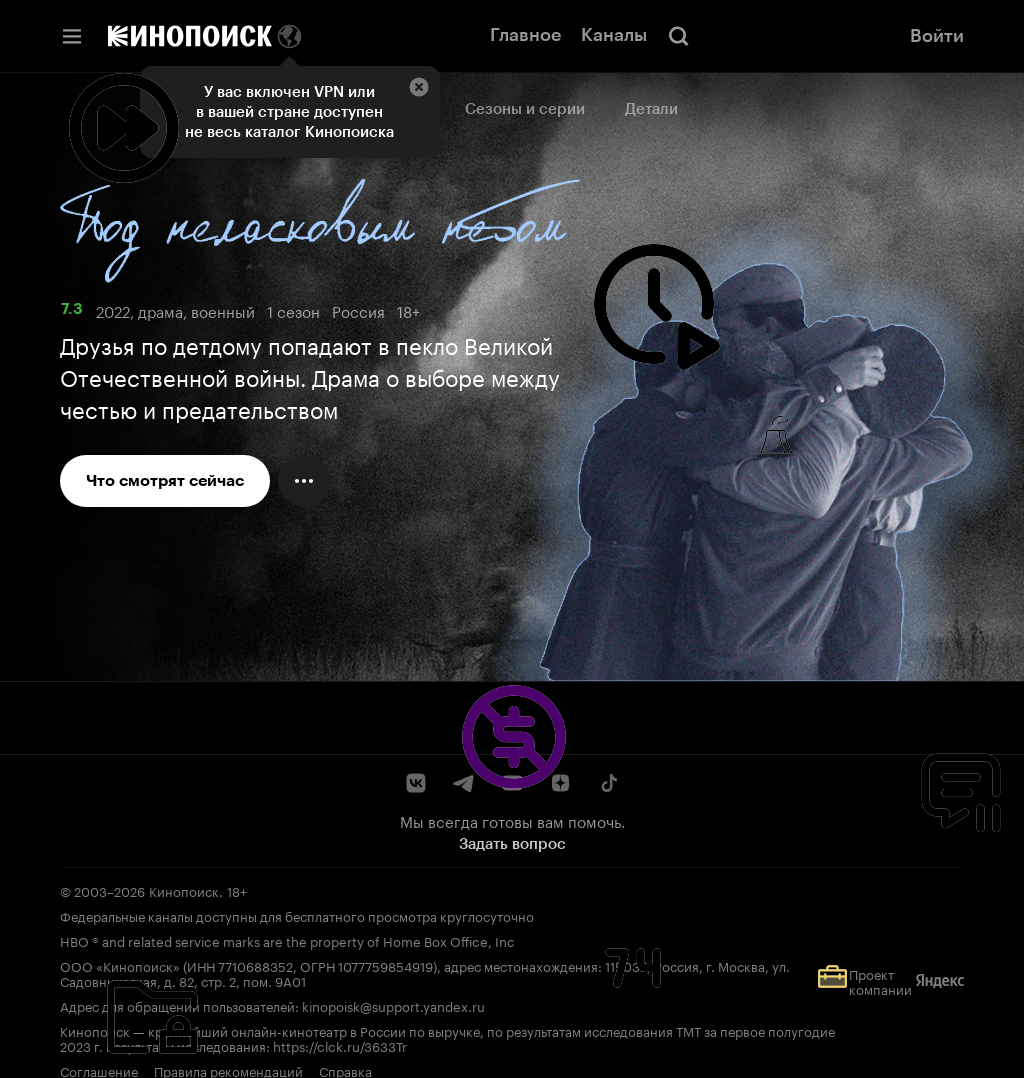  I want to click on indicates nuclear power or energy facility, so click(776, 437).